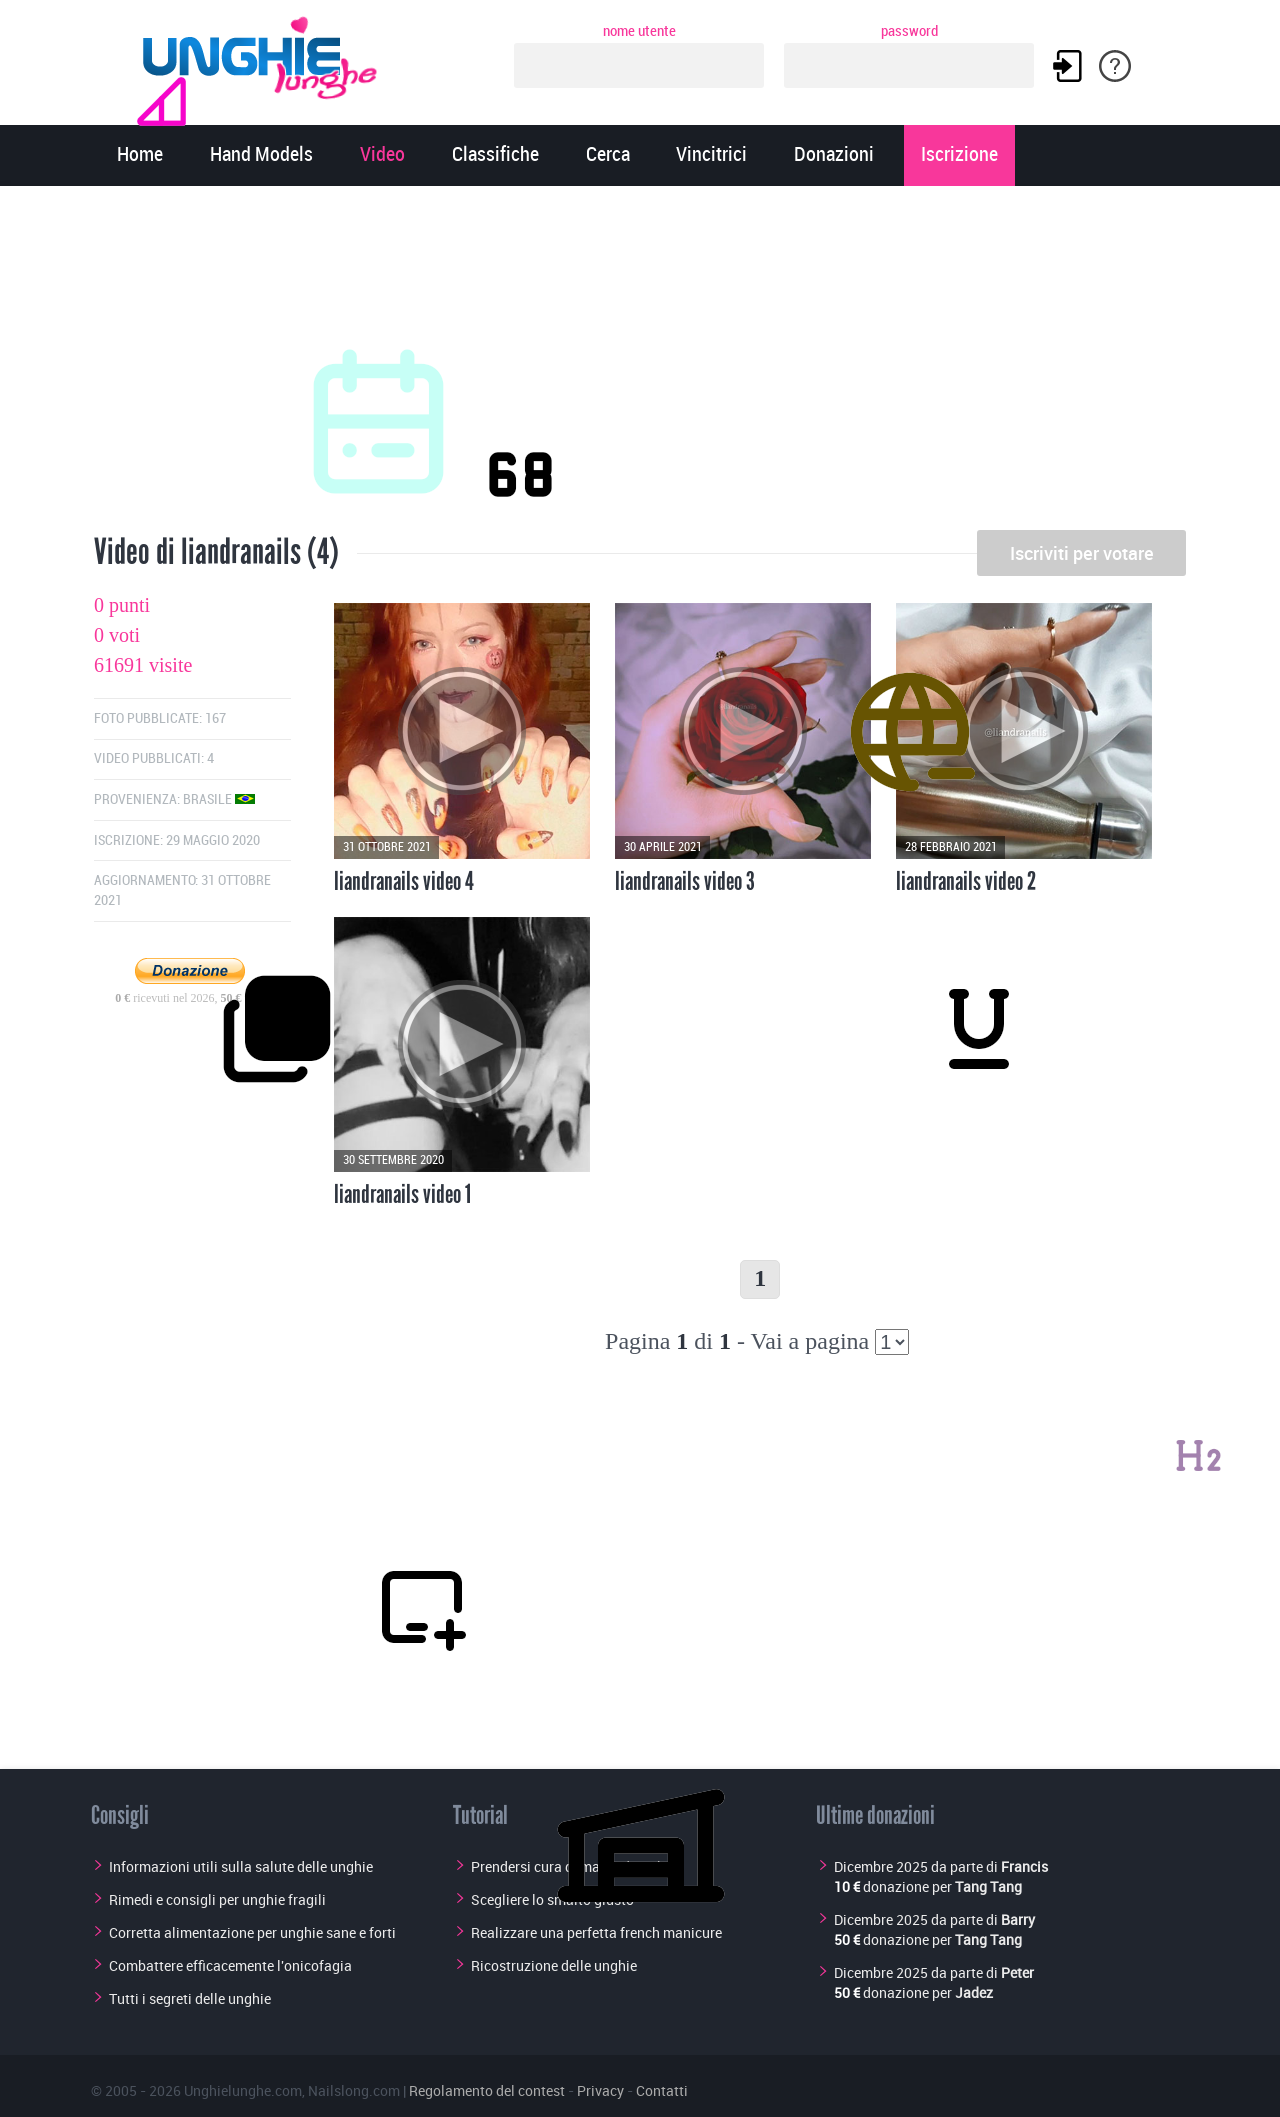 This screenshot has width=1280, height=2117. Describe the element at coordinates (277, 1029) in the screenshot. I see `view multiple items or collections` at that location.